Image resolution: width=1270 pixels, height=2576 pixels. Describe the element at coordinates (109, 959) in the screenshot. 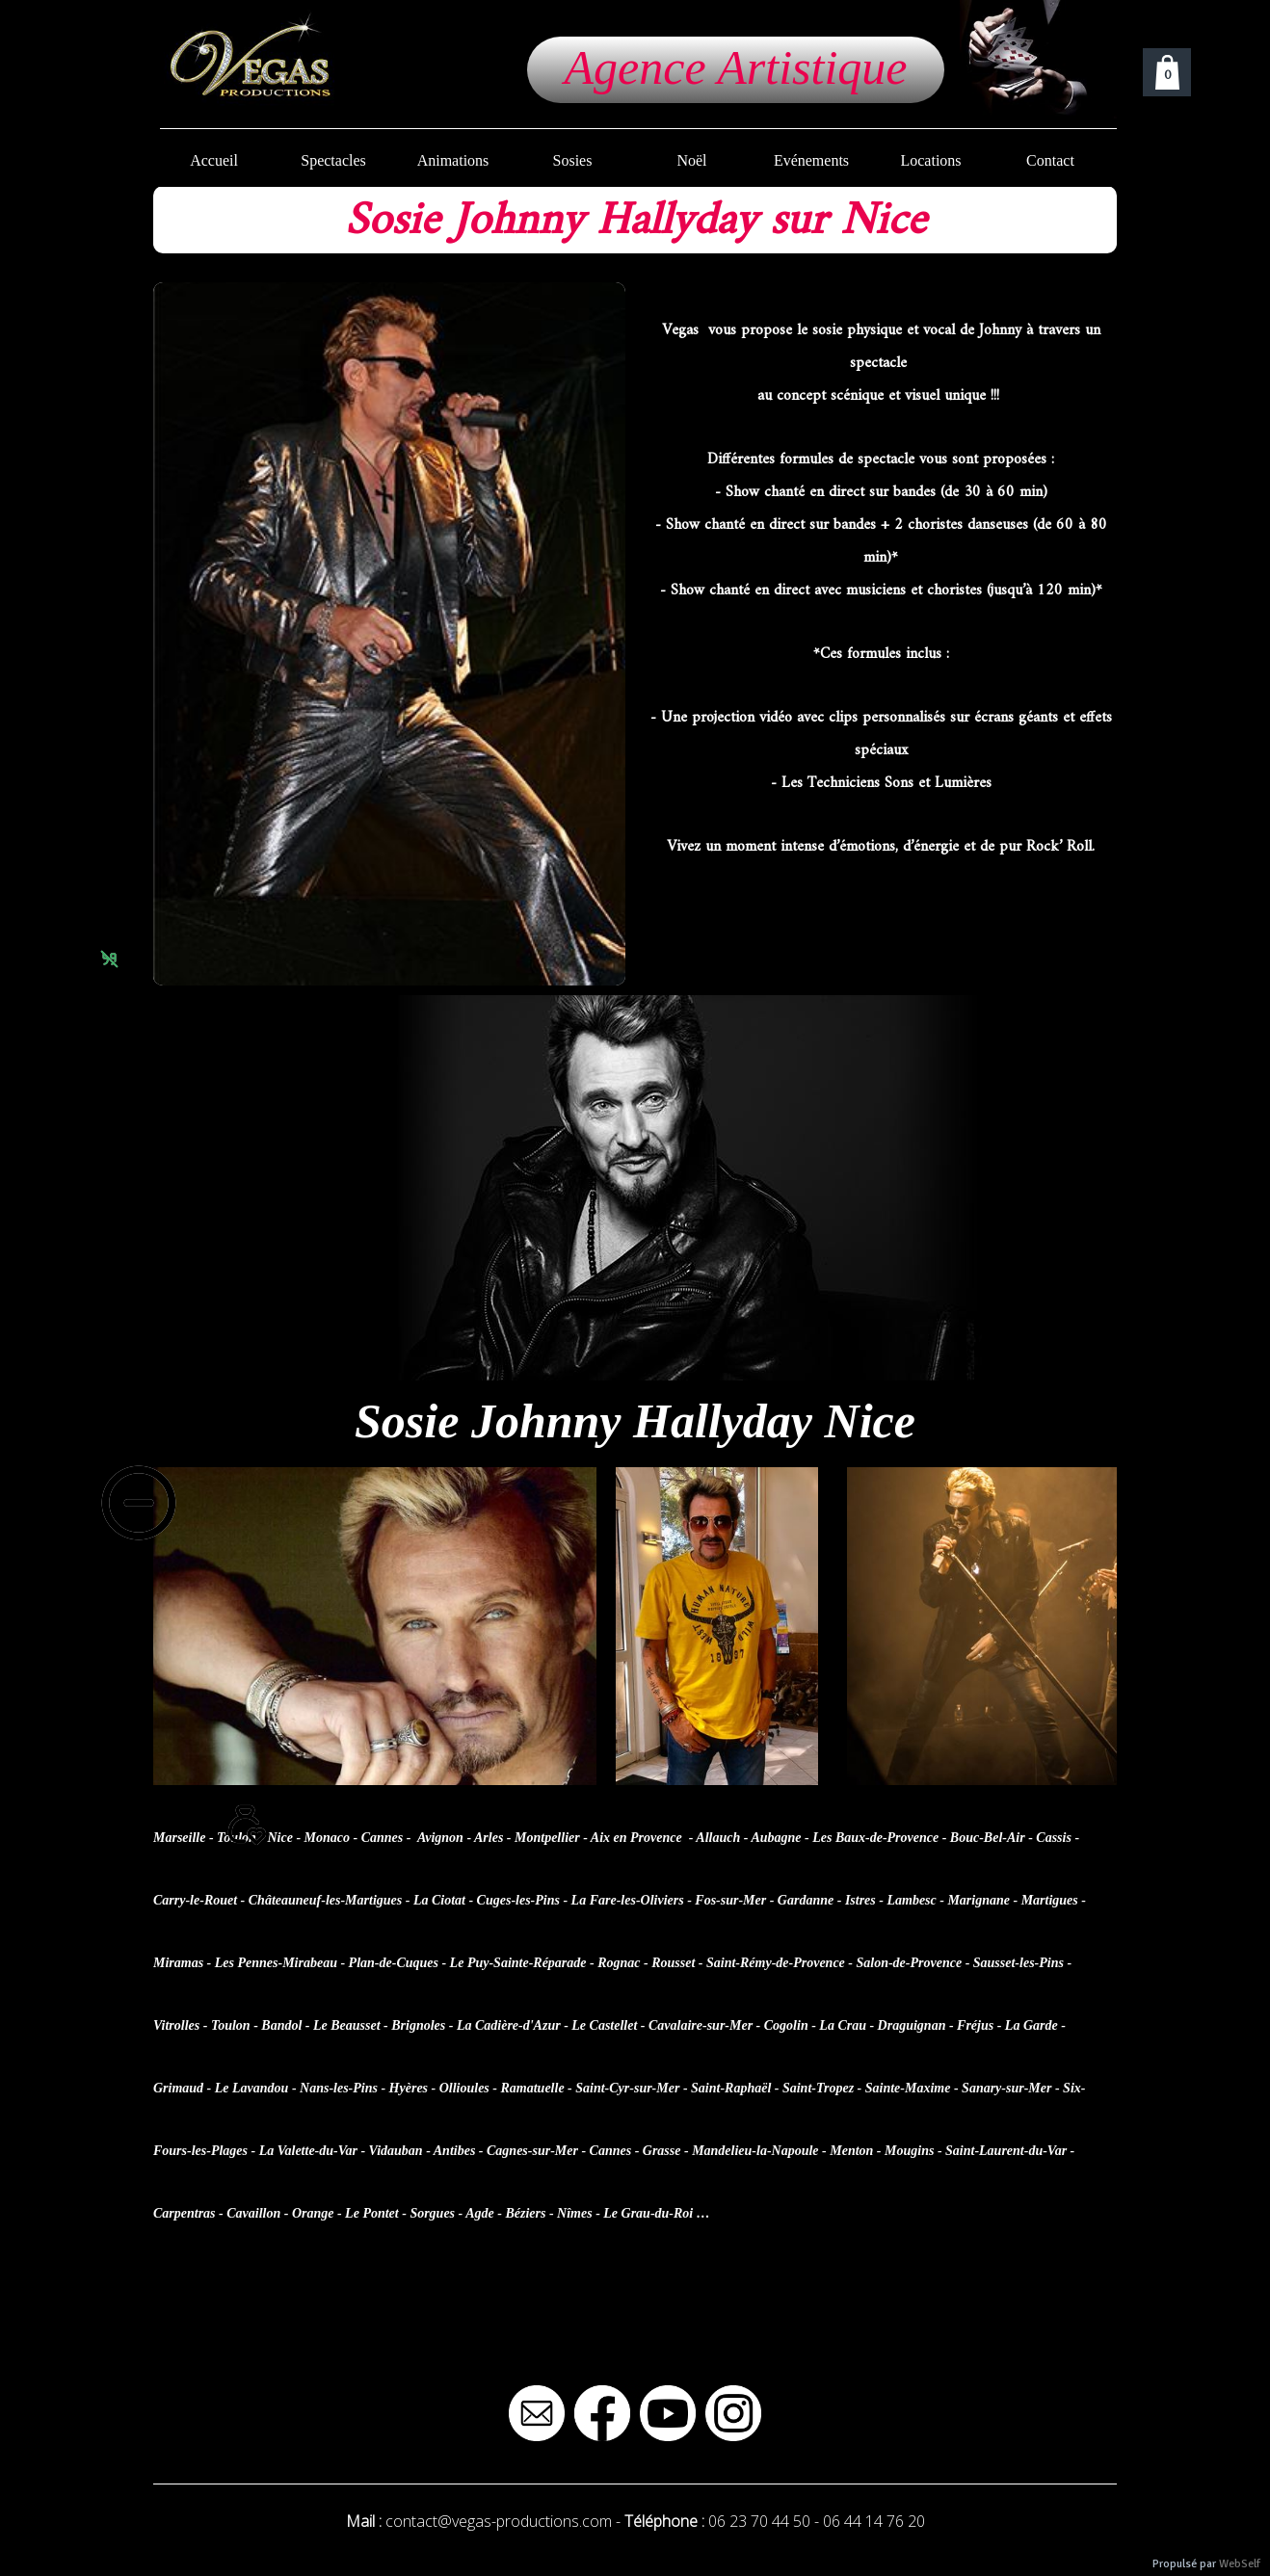

I see `disable quotation formatting` at that location.